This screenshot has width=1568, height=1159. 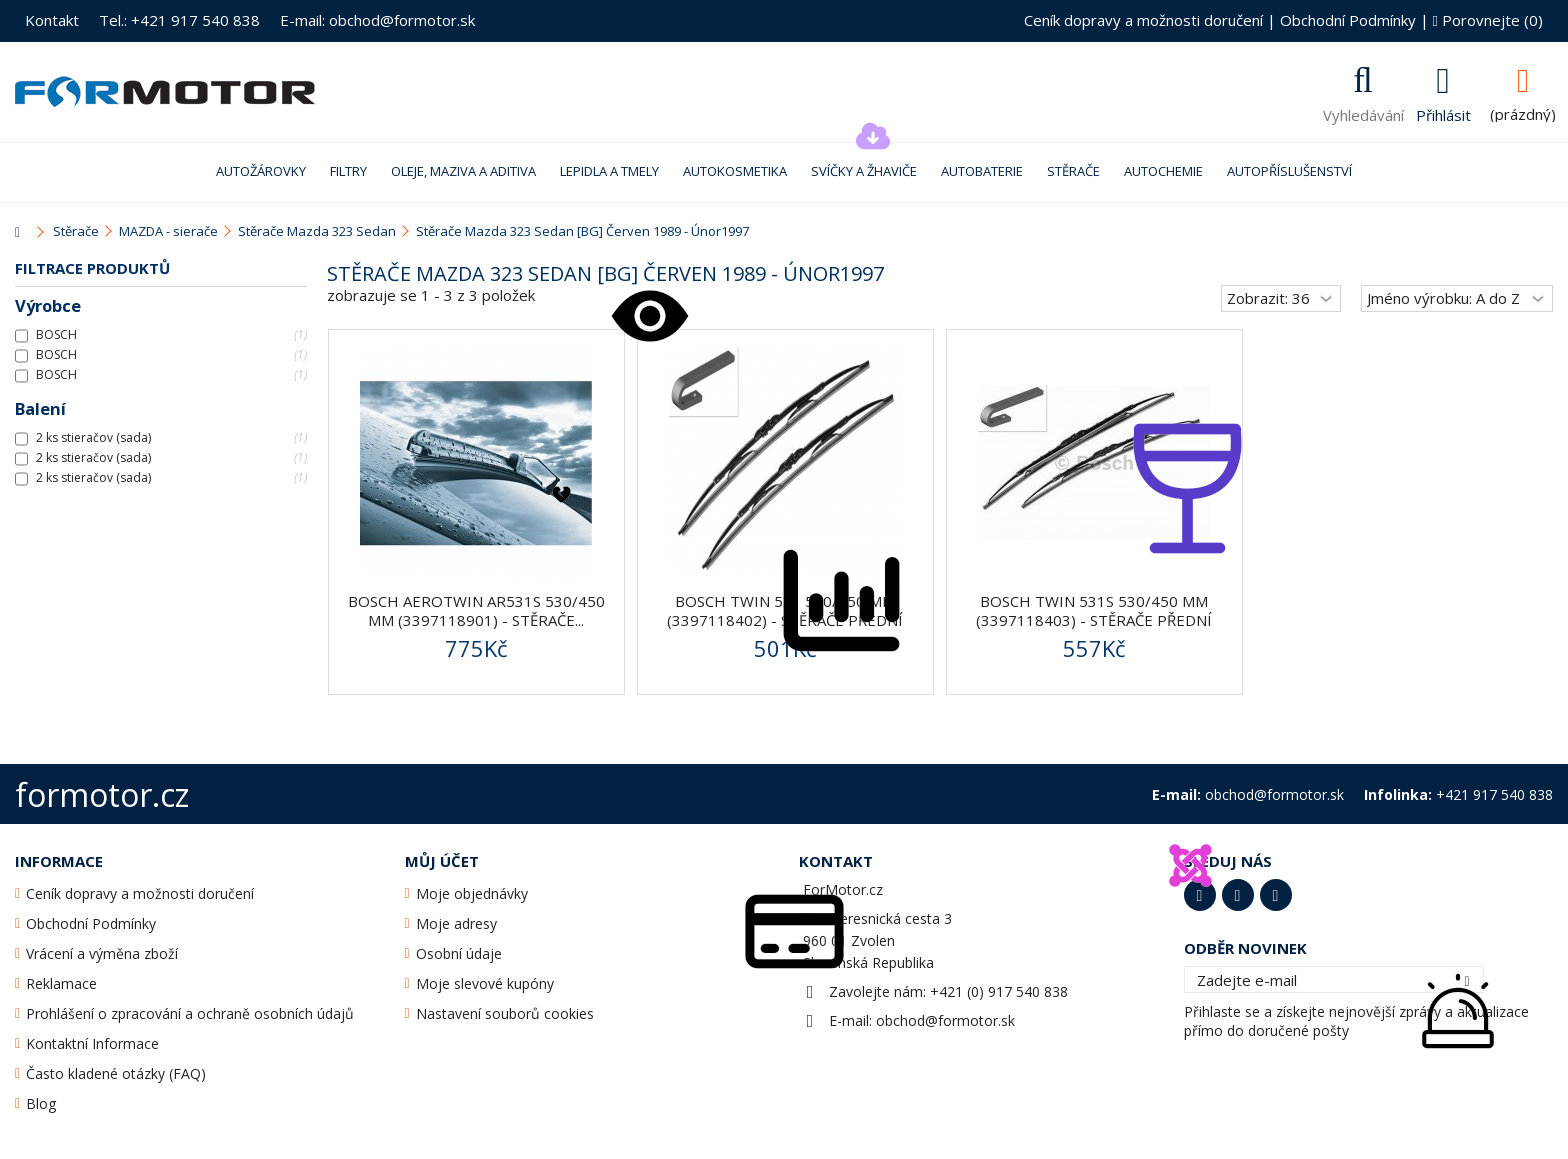 What do you see at coordinates (650, 316) in the screenshot?
I see `view or preview content` at bounding box center [650, 316].